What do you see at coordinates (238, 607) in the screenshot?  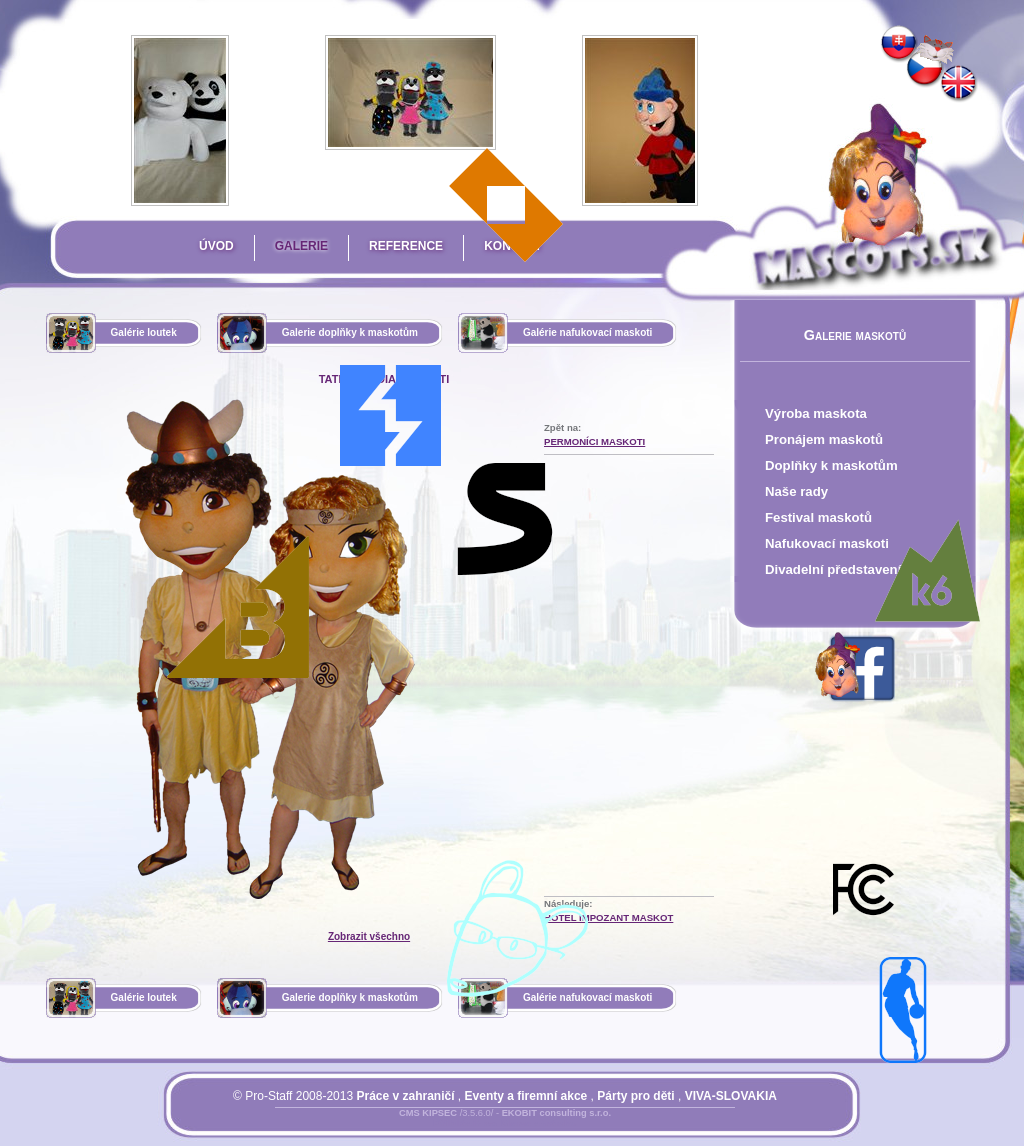 I see `bigcommerce platform logo` at bounding box center [238, 607].